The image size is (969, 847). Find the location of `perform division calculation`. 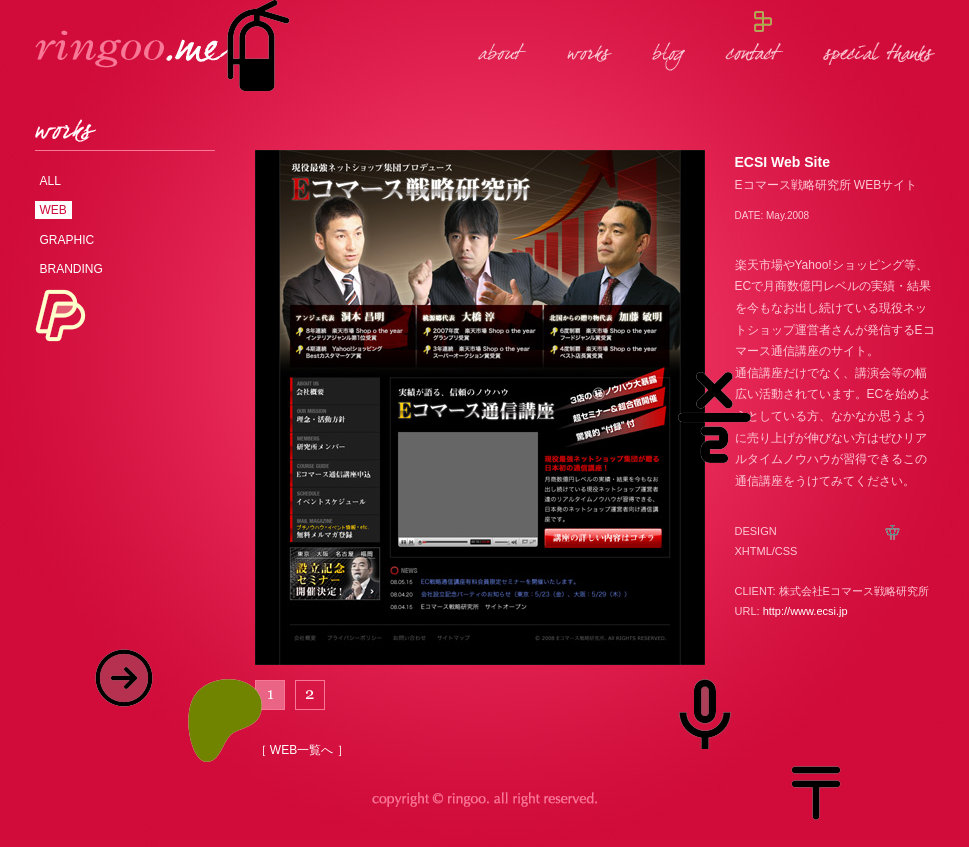

perform division calculation is located at coordinates (714, 417).